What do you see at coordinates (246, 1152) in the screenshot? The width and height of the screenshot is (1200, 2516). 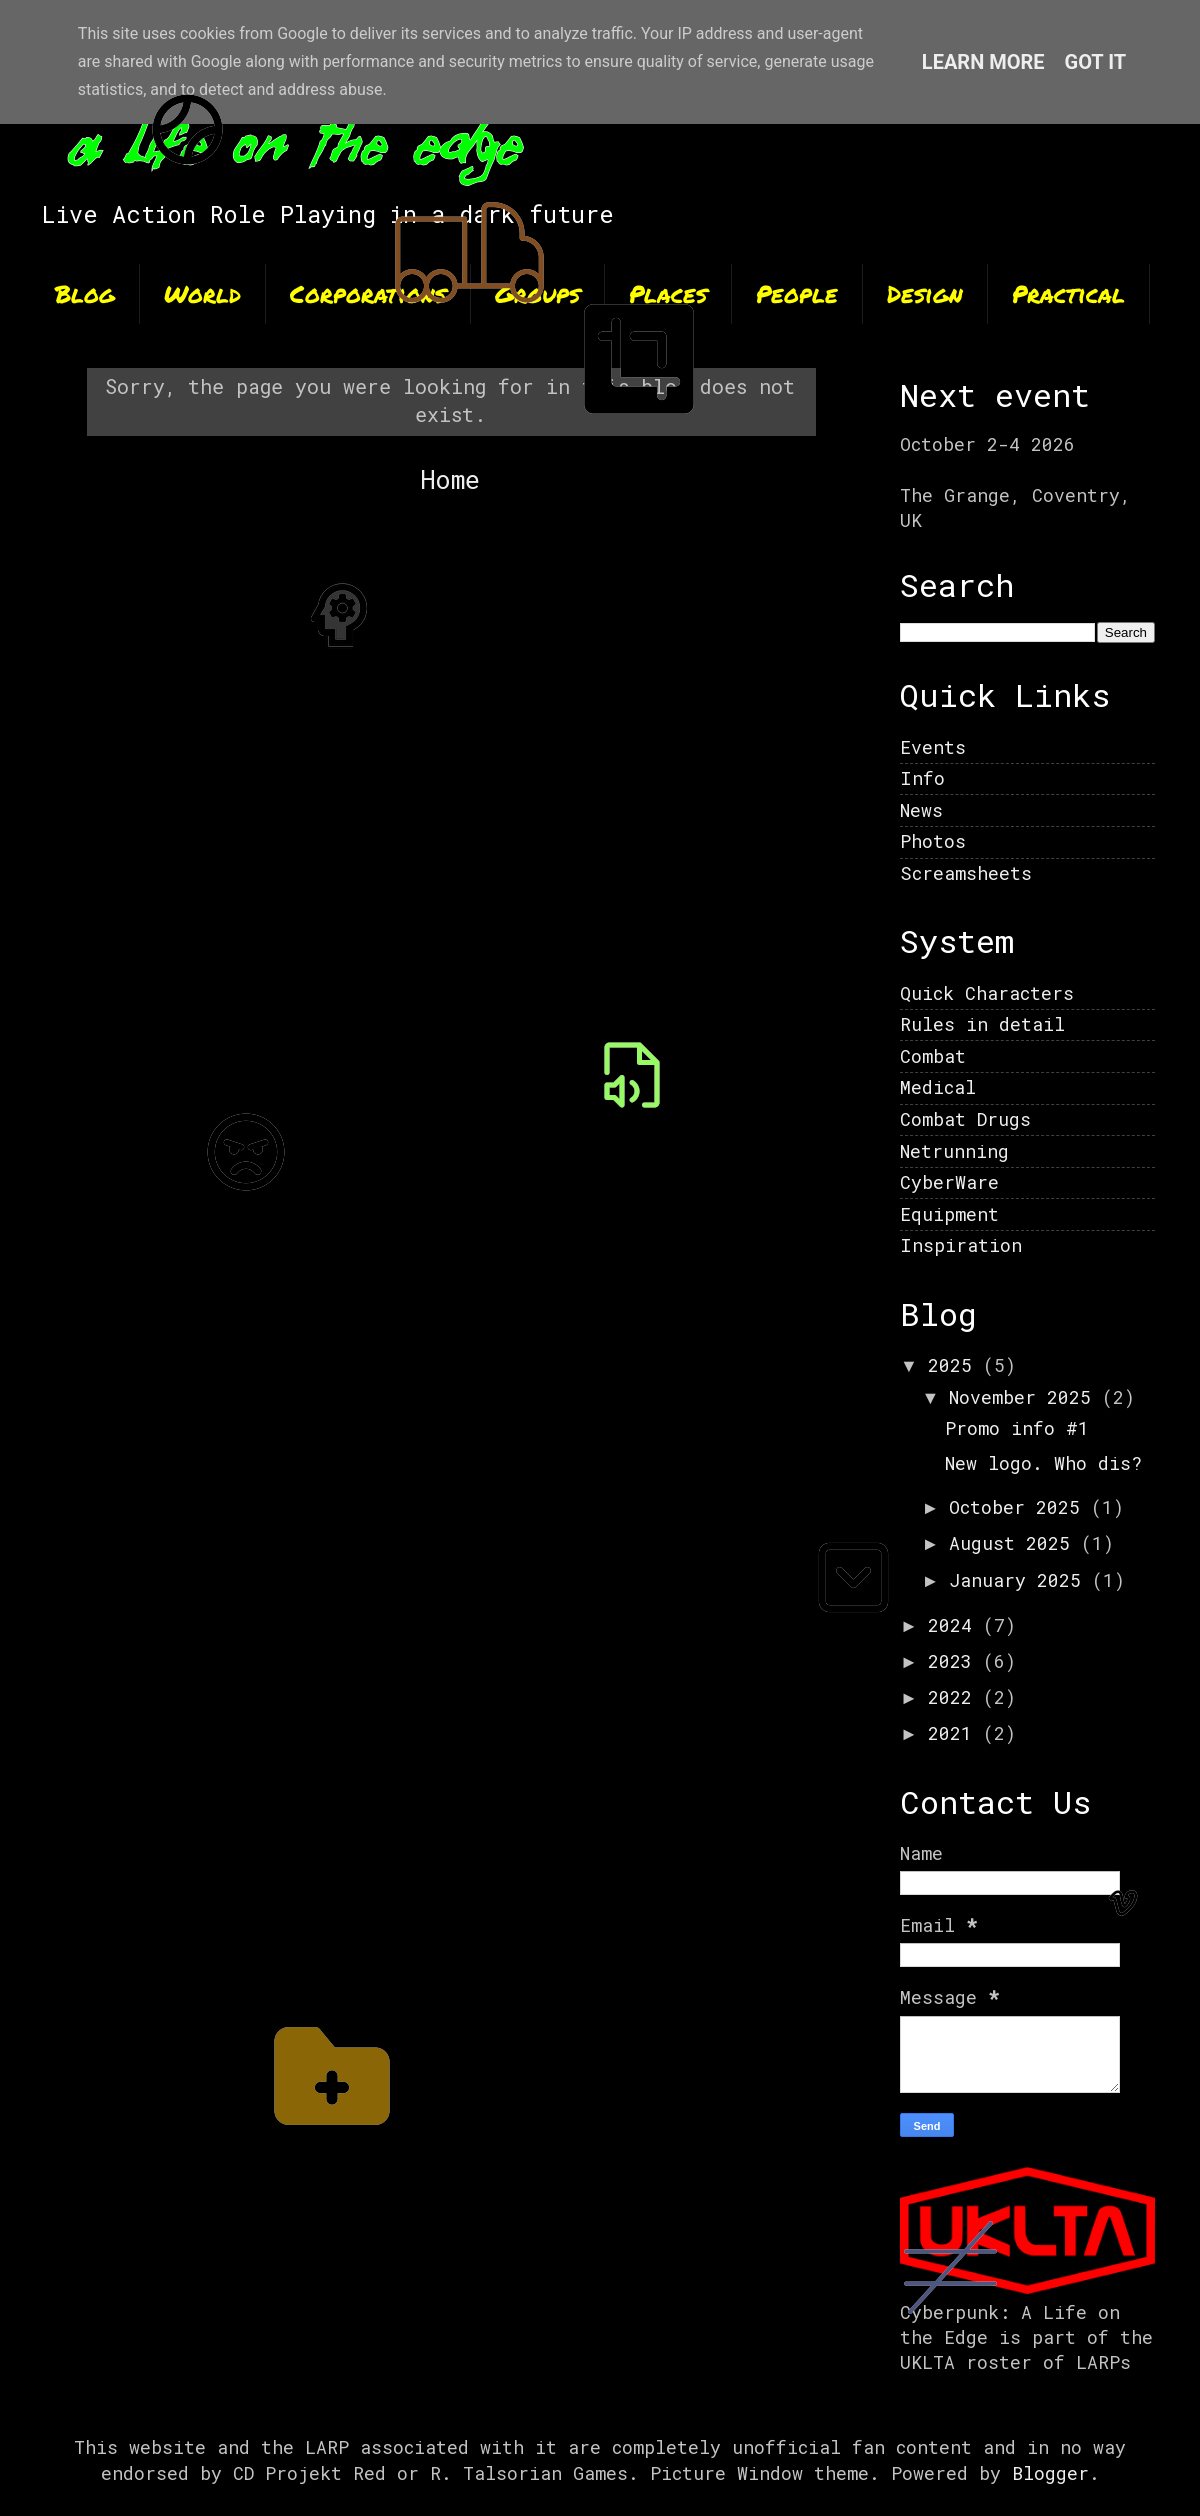 I see `express anger or frustration in a reaction` at bounding box center [246, 1152].